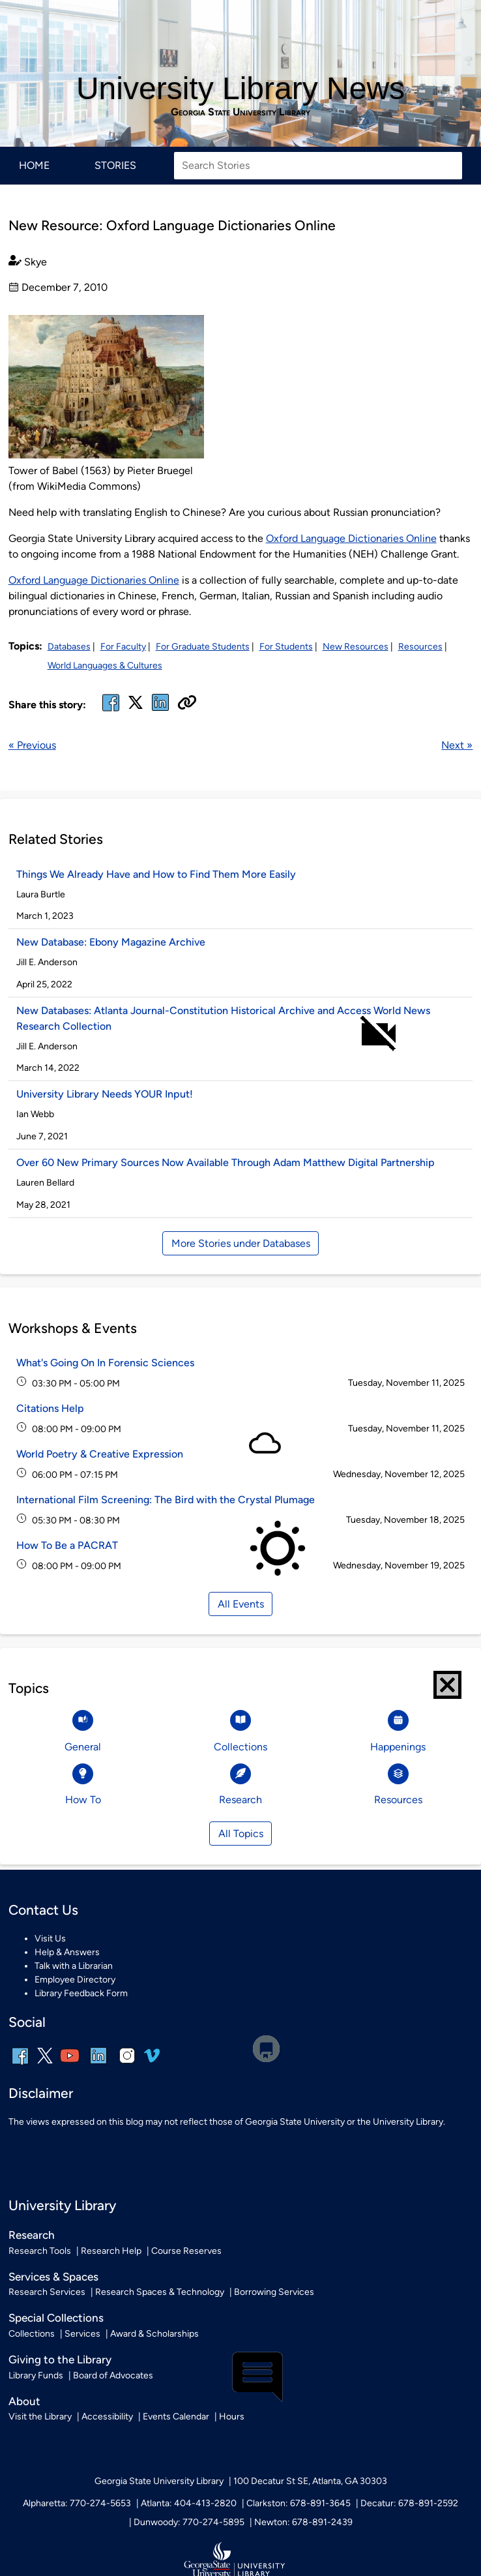  What do you see at coordinates (447, 1685) in the screenshot?
I see `indicates a disabled or unavailable feature` at bounding box center [447, 1685].